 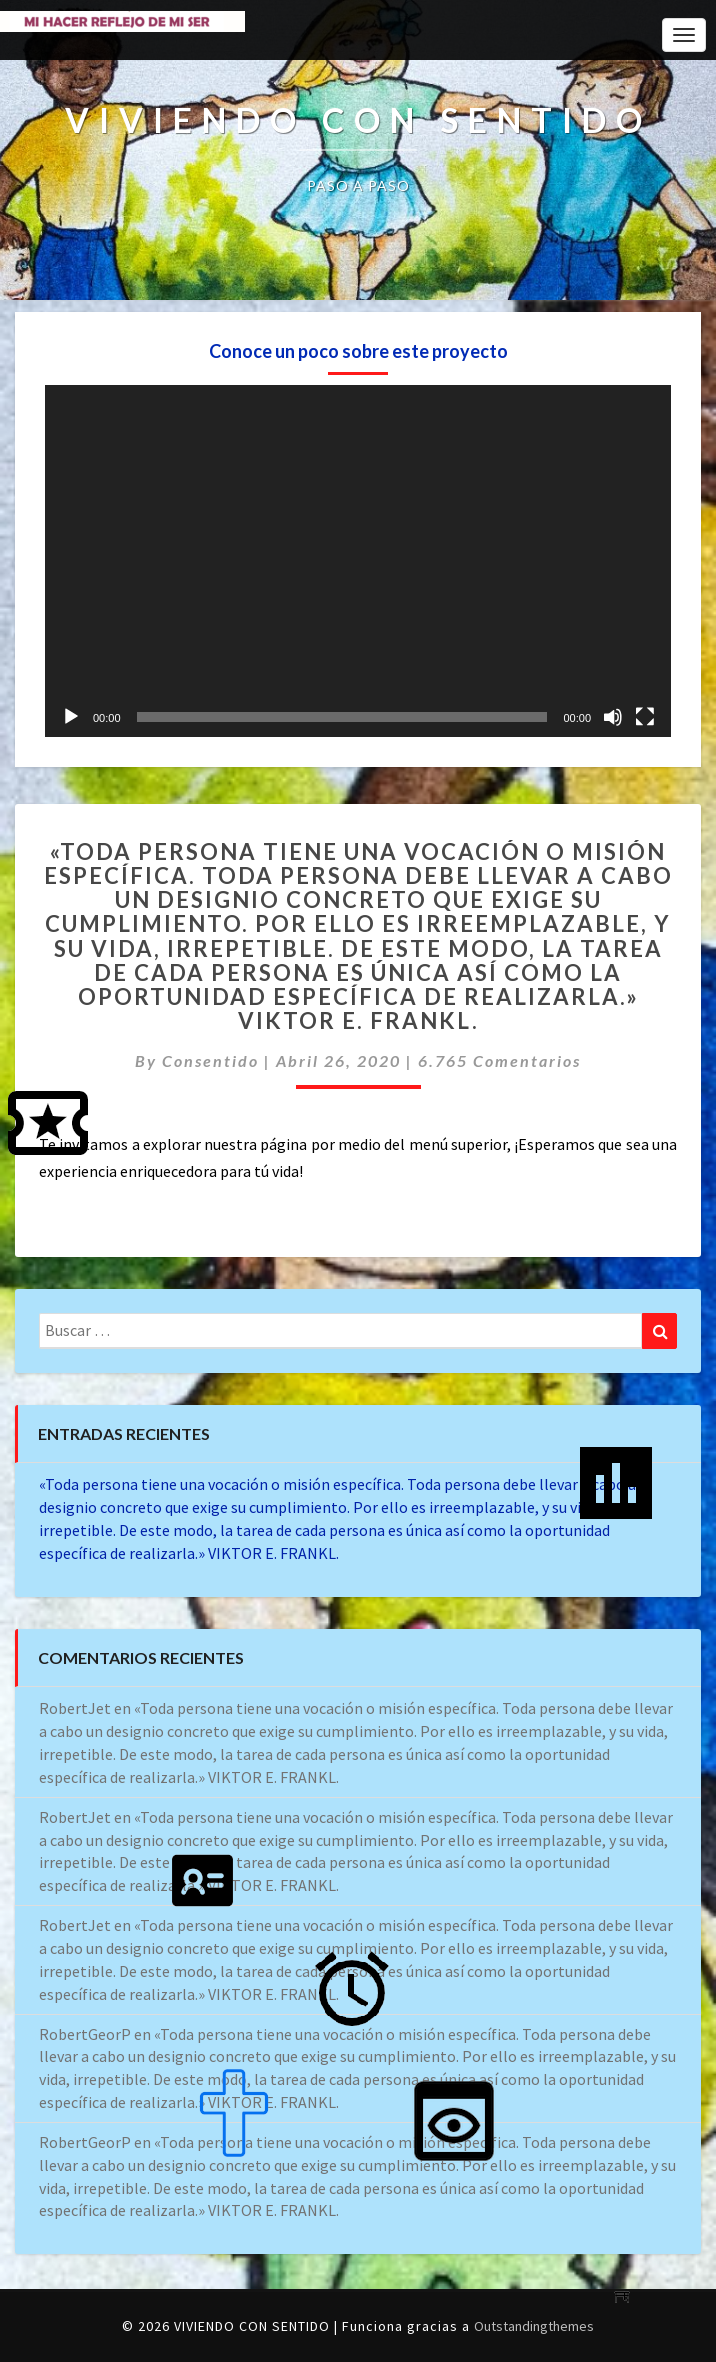 I want to click on access workspace or desk booking, so click(x=622, y=2297).